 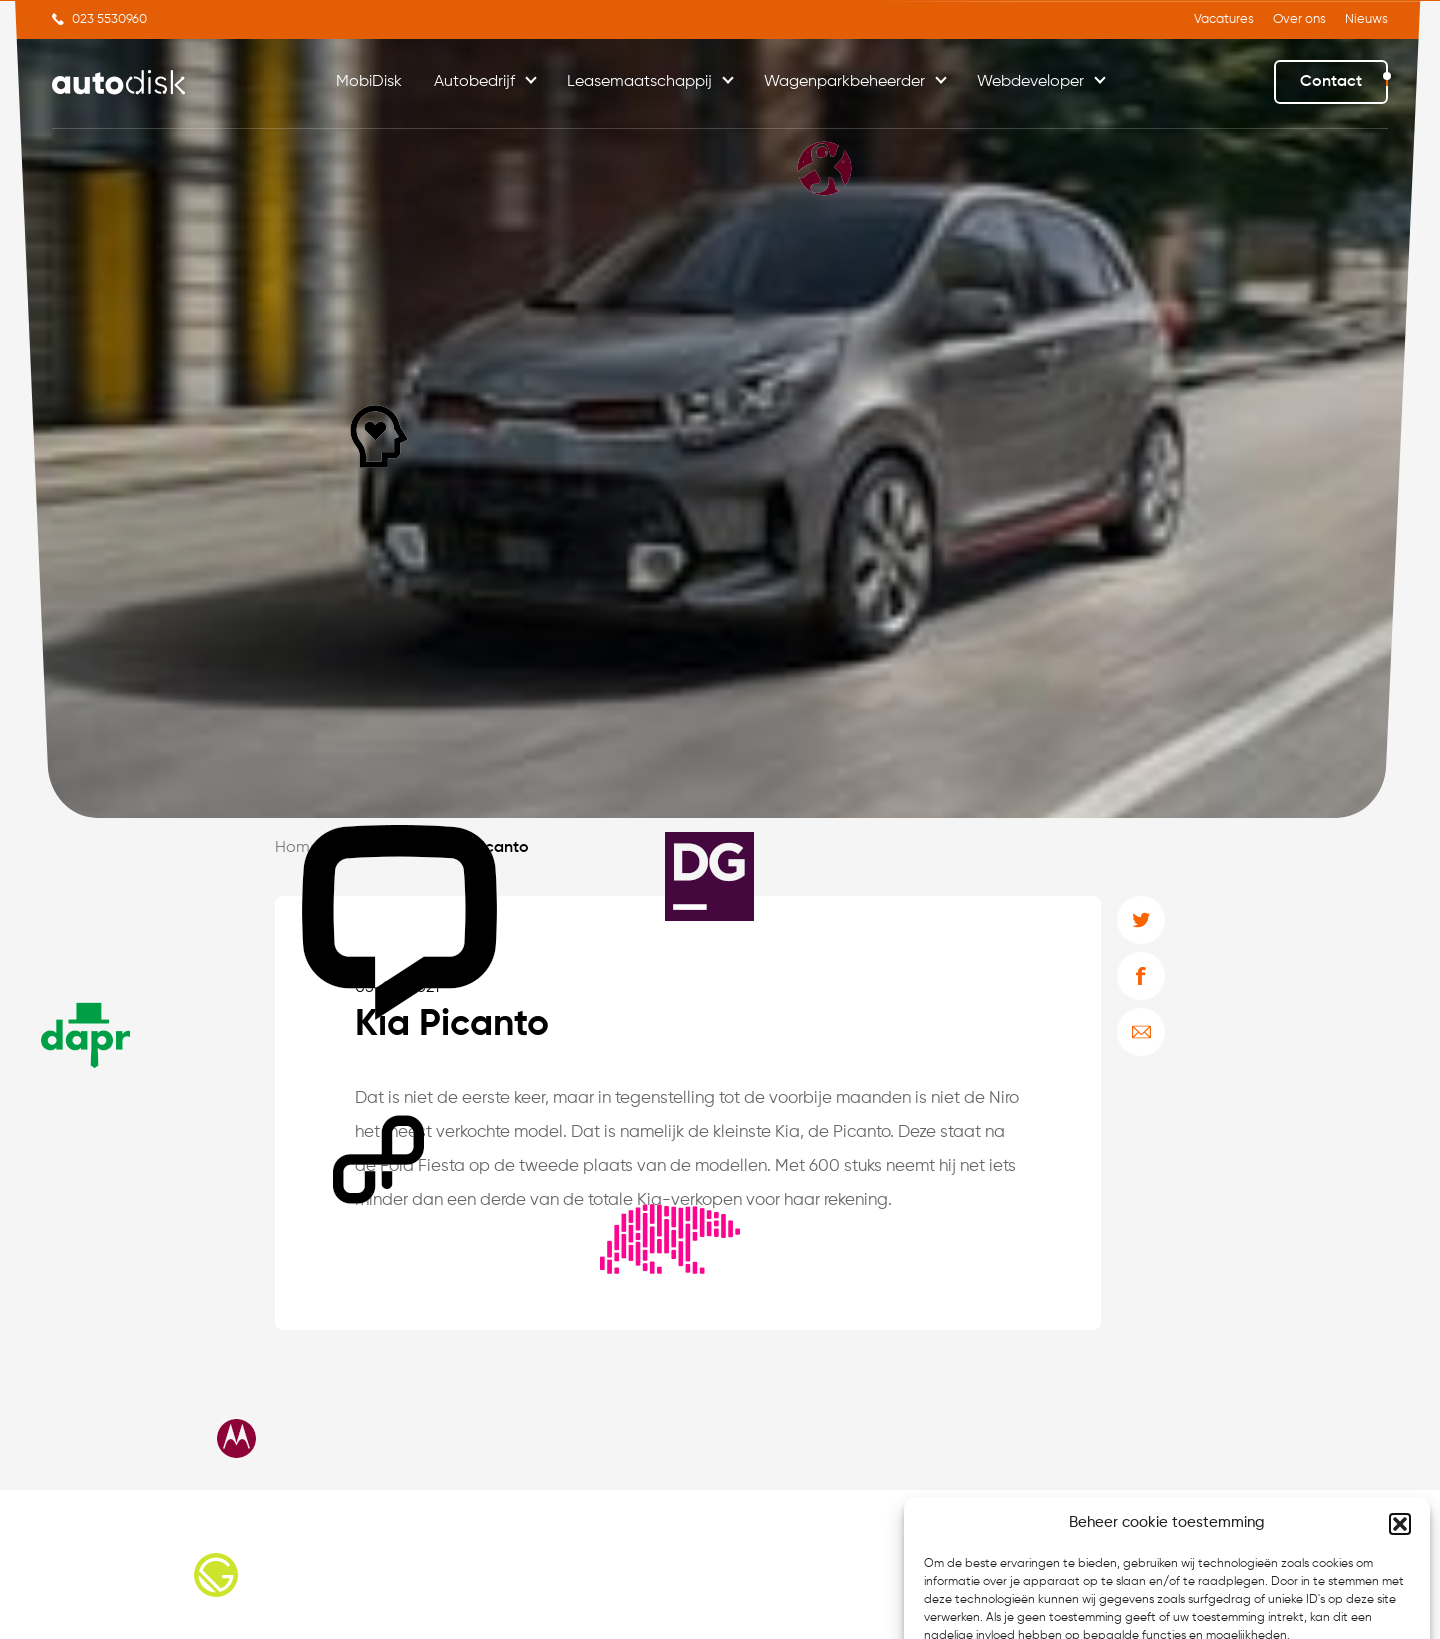 I want to click on open datagrip database IDE, so click(x=709, y=876).